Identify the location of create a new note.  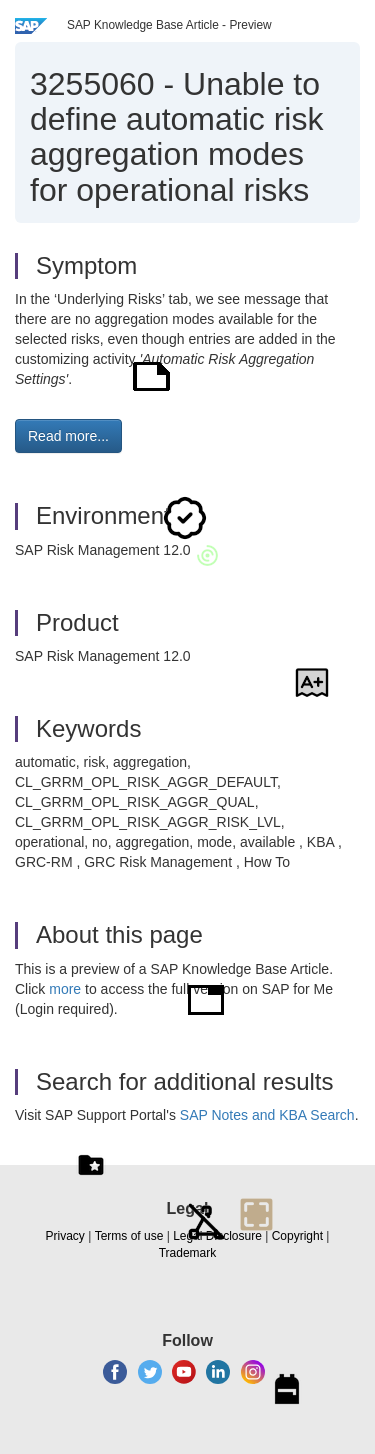
(151, 376).